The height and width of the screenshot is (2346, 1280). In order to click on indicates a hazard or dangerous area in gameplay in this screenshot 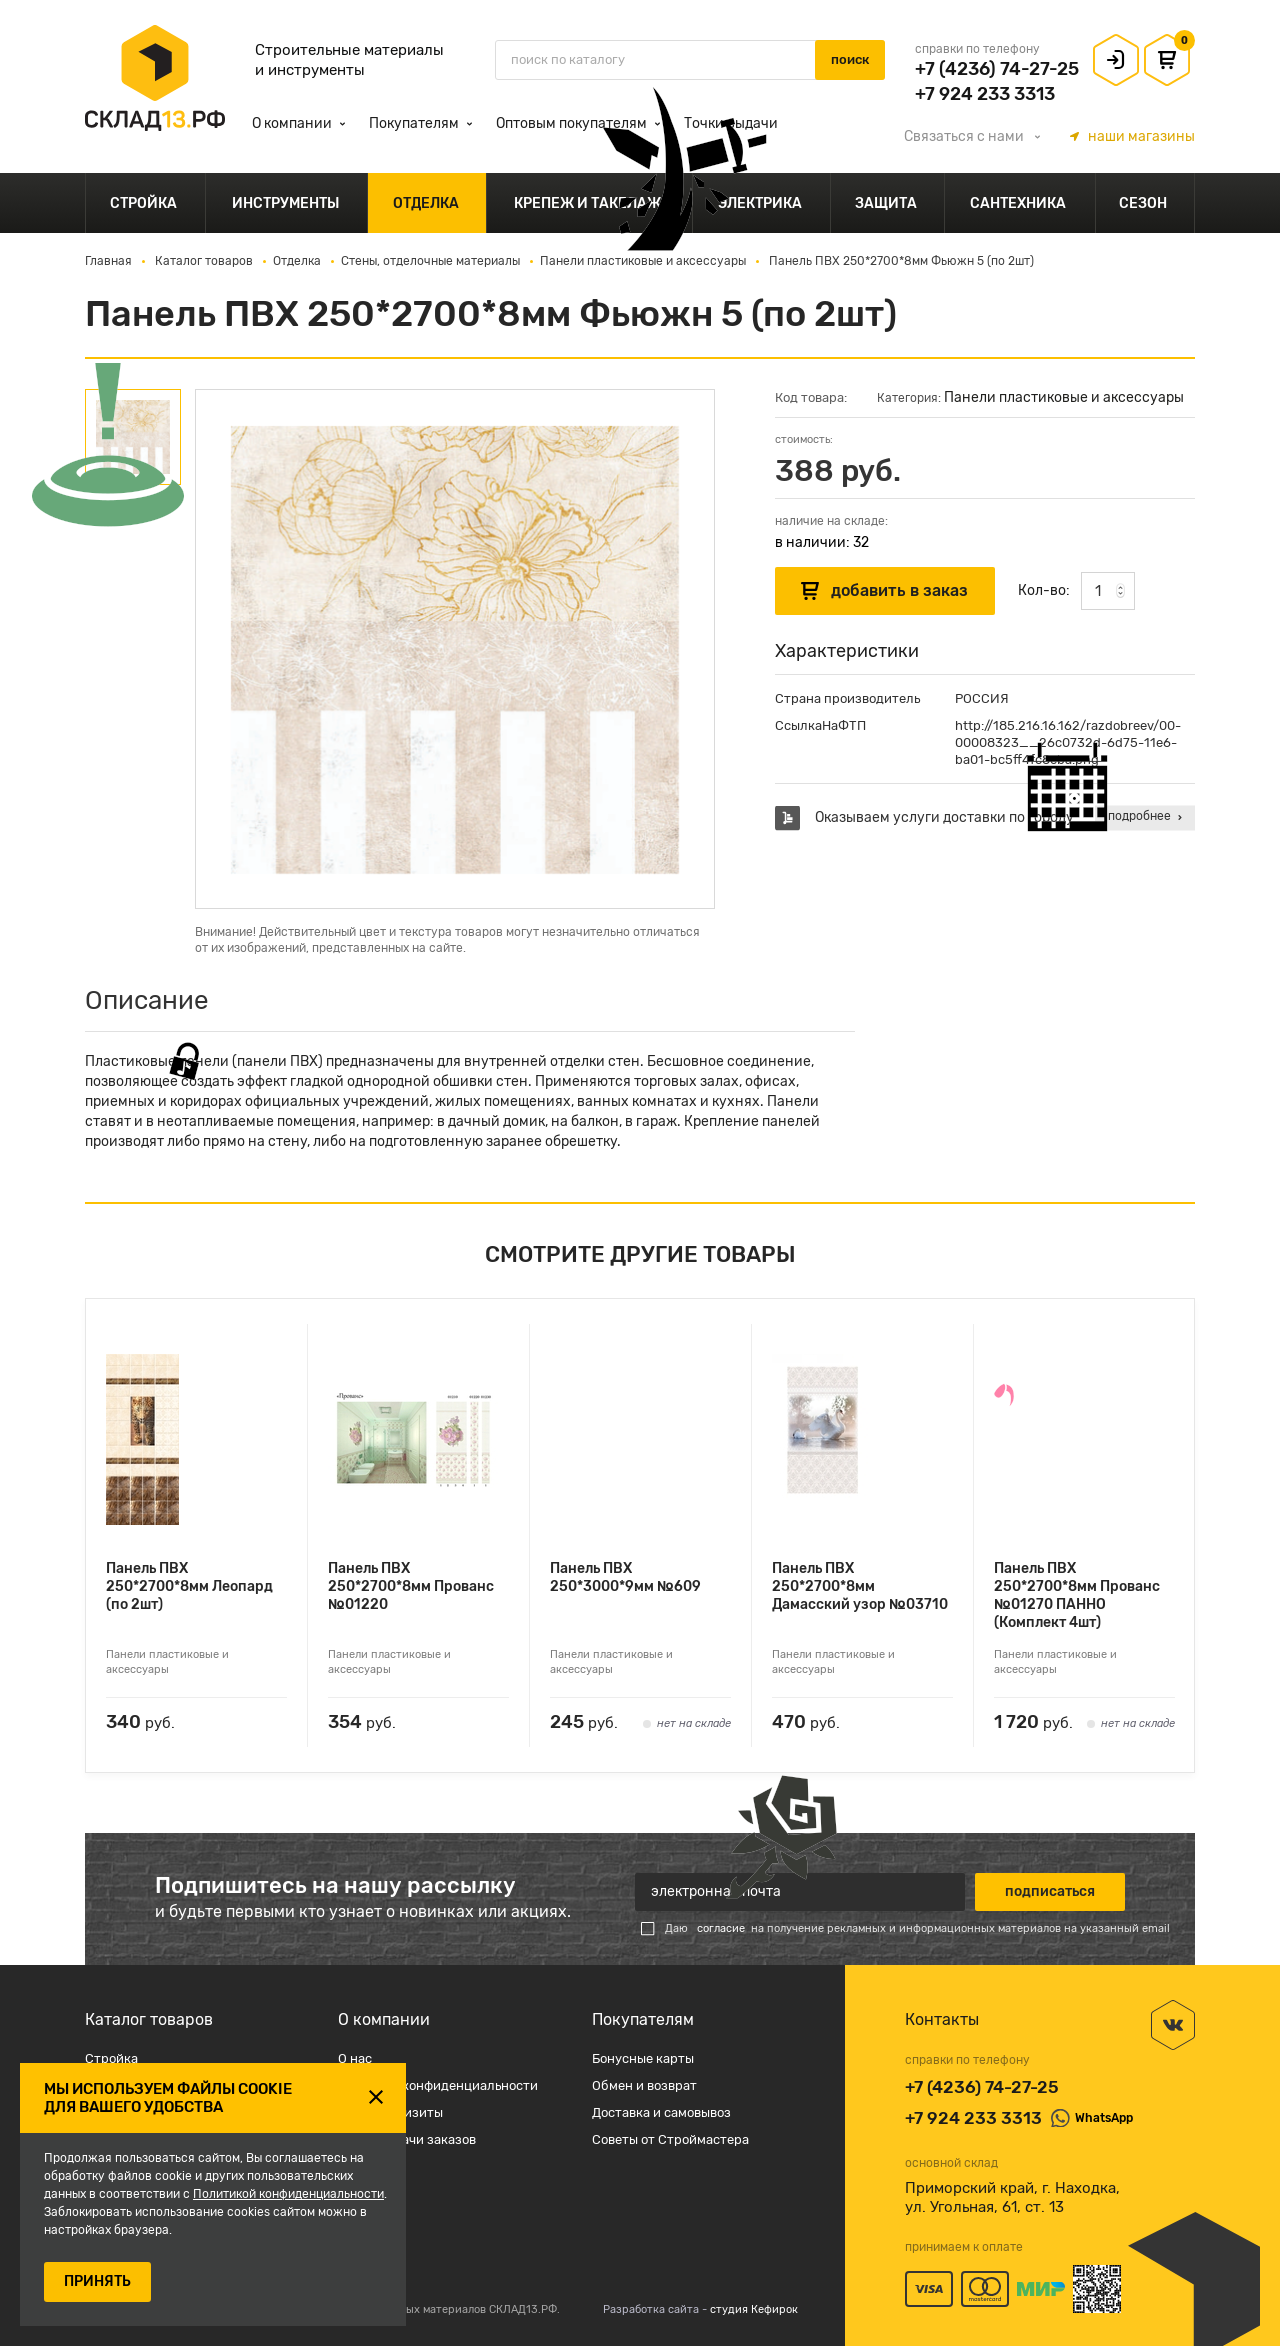, I will do `click(106, 443)`.